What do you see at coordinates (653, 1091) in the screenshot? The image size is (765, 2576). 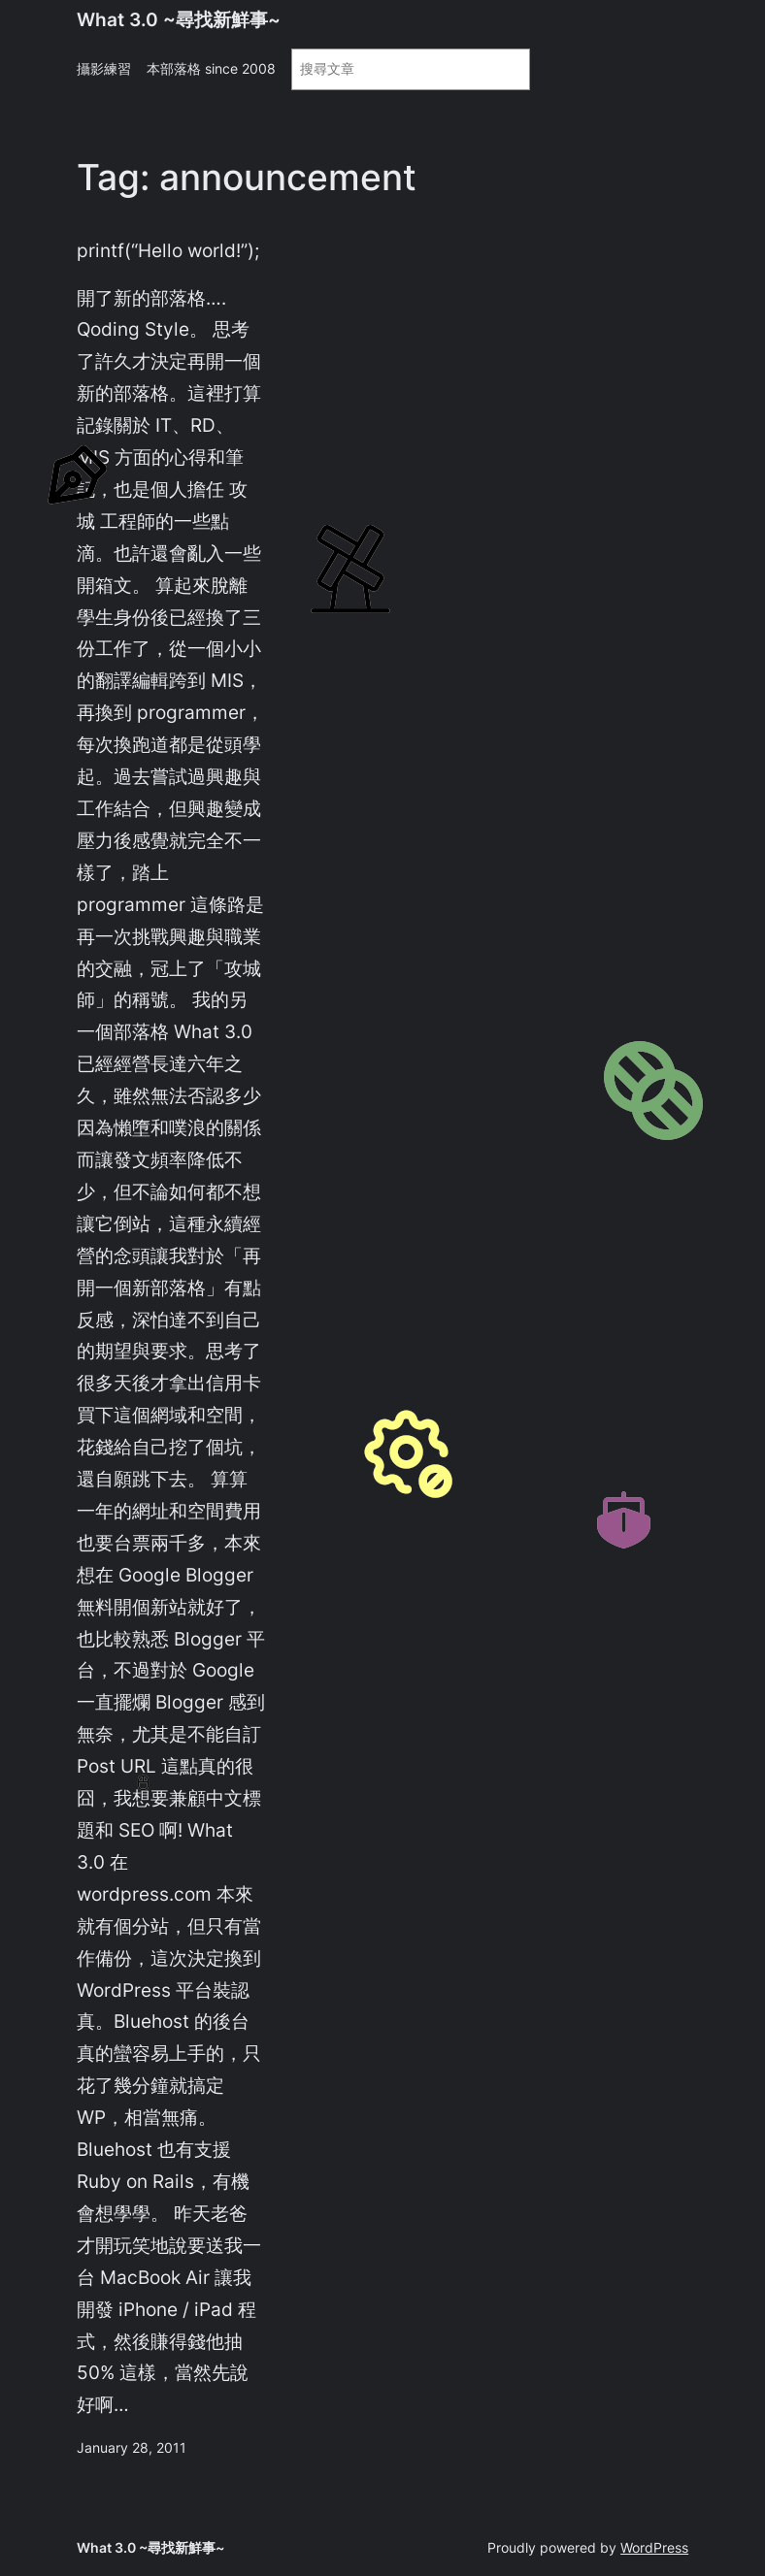 I see `exclude overlapping items from selection` at bounding box center [653, 1091].